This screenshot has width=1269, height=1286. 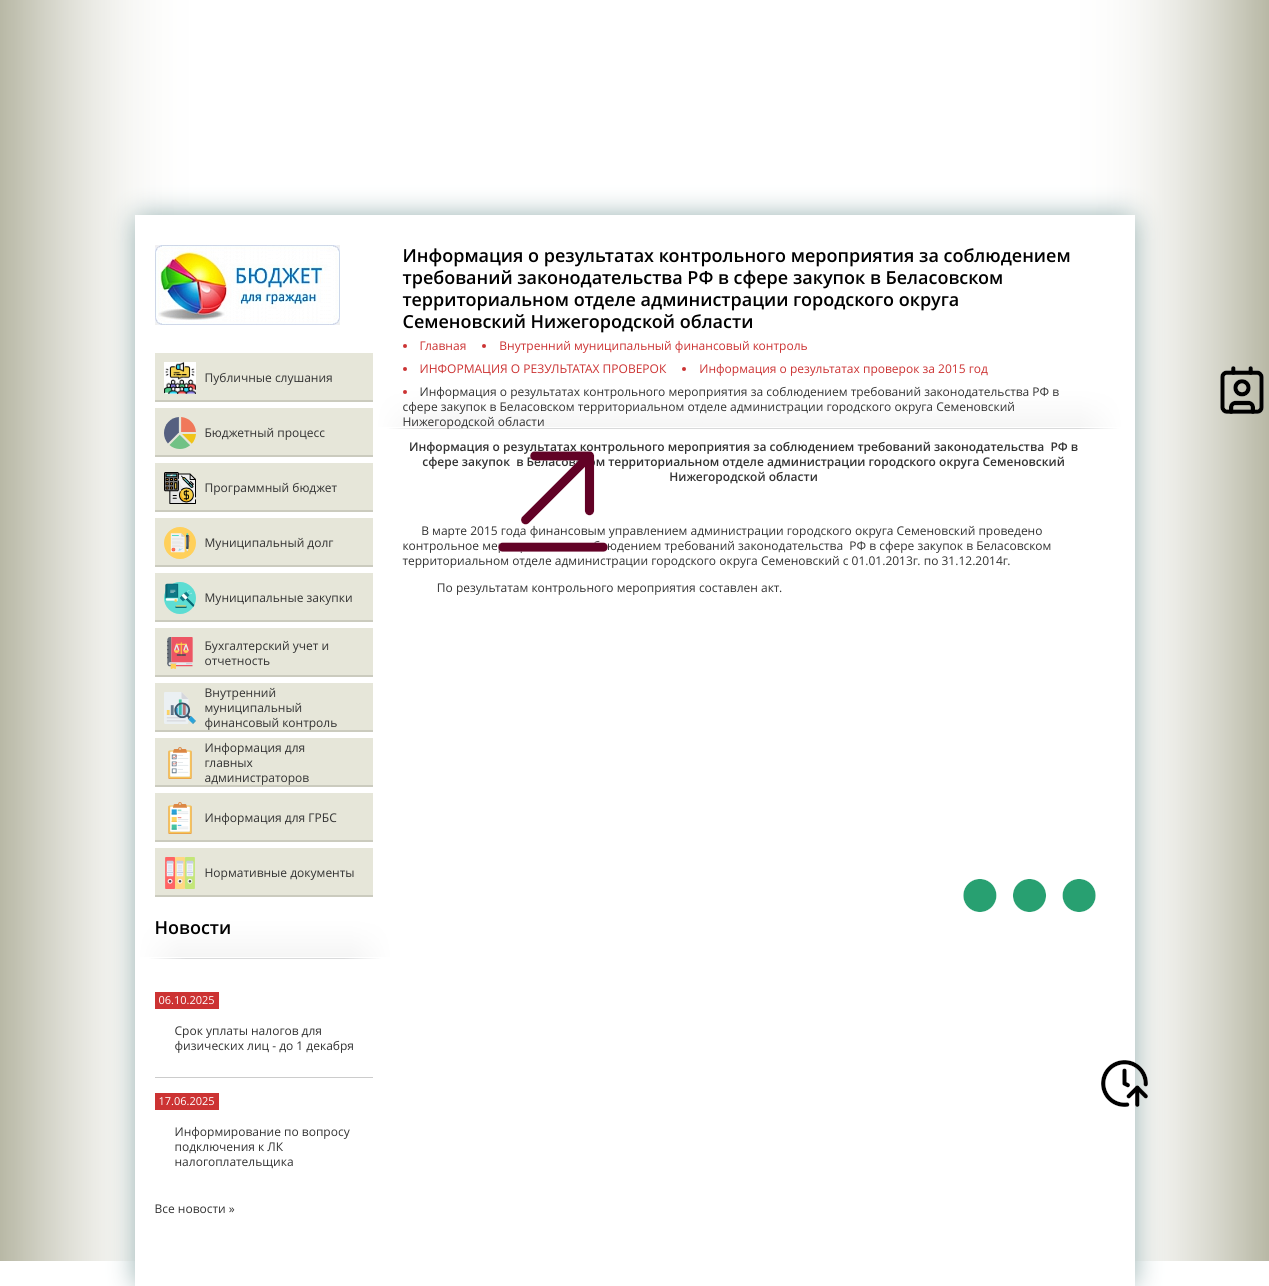 What do you see at coordinates (1029, 895) in the screenshot?
I see `access more options or actions` at bounding box center [1029, 895].